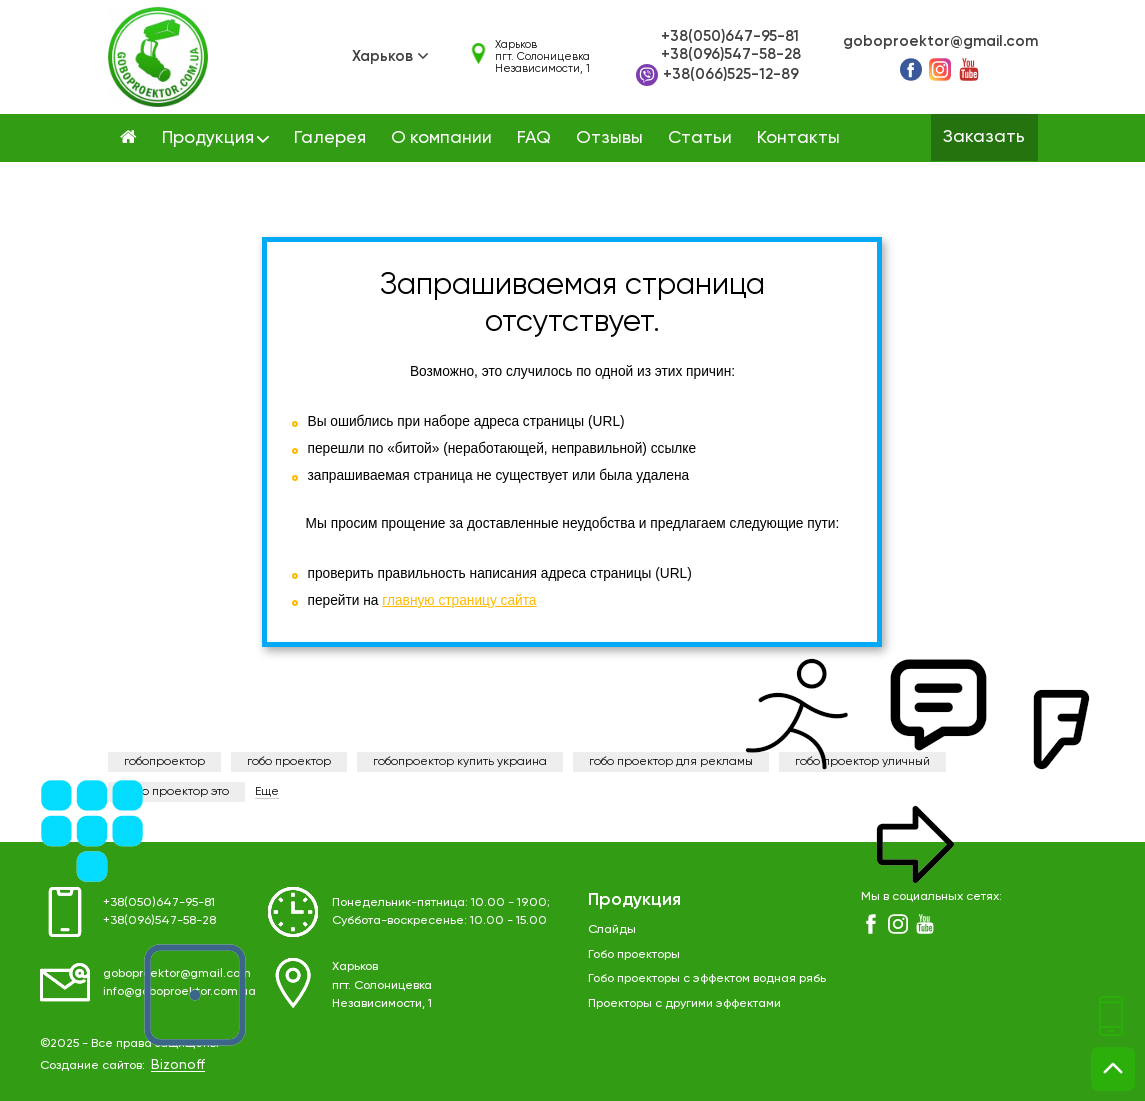 The height and width of the screenshot is (1101, 1145). Describe the element at coordinates (1061, 729) in the screenshot. I see `open foursquare app` at that location.